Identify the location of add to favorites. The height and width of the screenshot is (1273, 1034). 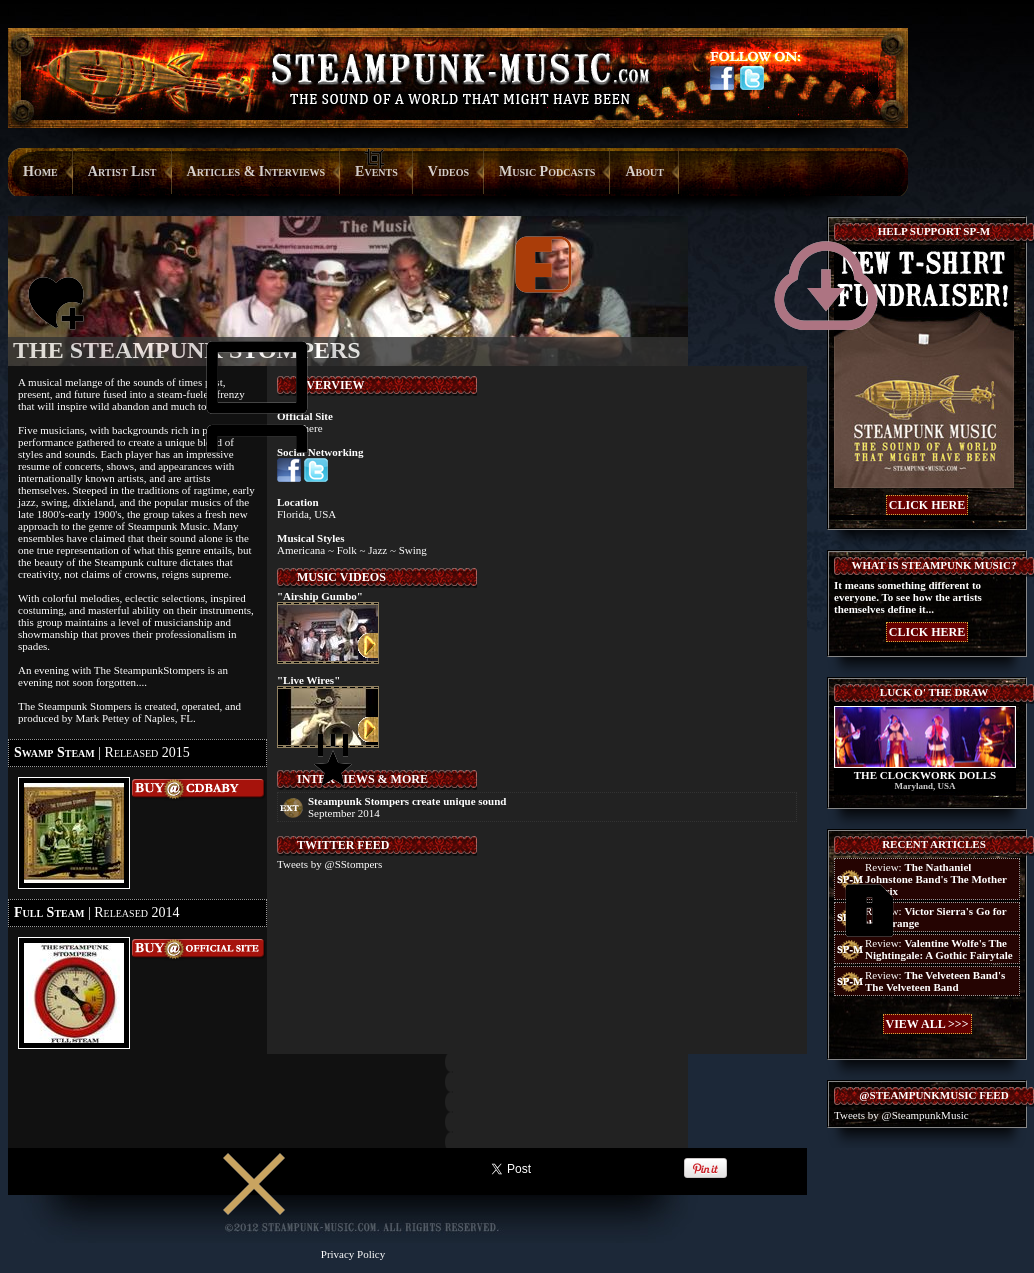
(56, 302).